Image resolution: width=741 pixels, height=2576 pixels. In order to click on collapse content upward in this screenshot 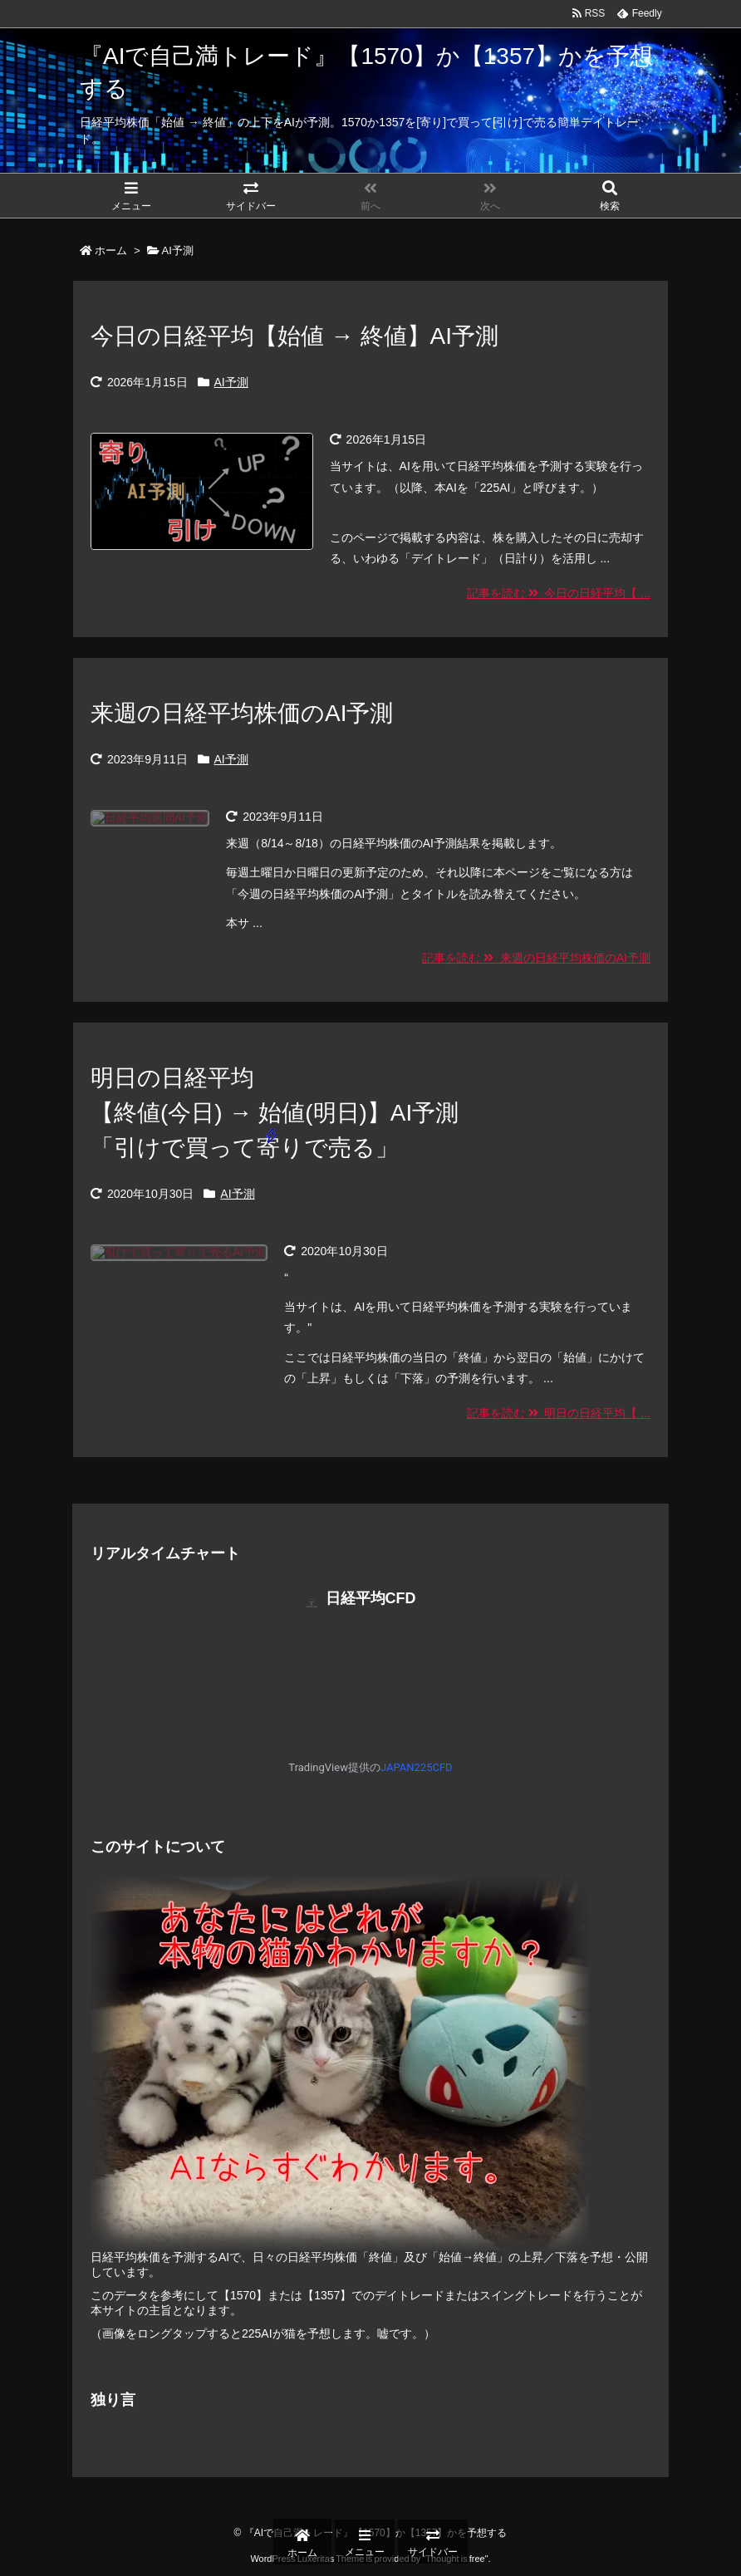, I will do `click(312, 1603)`.